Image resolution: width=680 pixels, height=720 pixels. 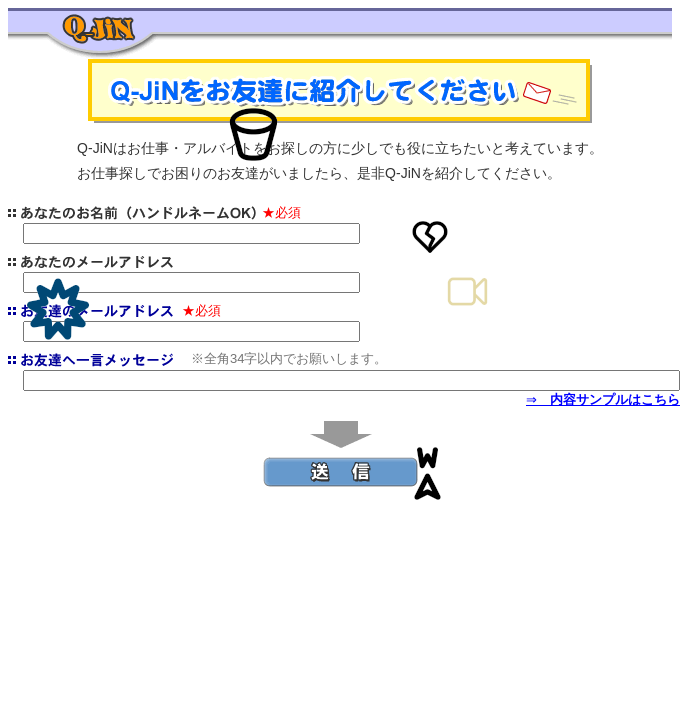 I want to click on remove from favorites, so click(x=430, y=237).